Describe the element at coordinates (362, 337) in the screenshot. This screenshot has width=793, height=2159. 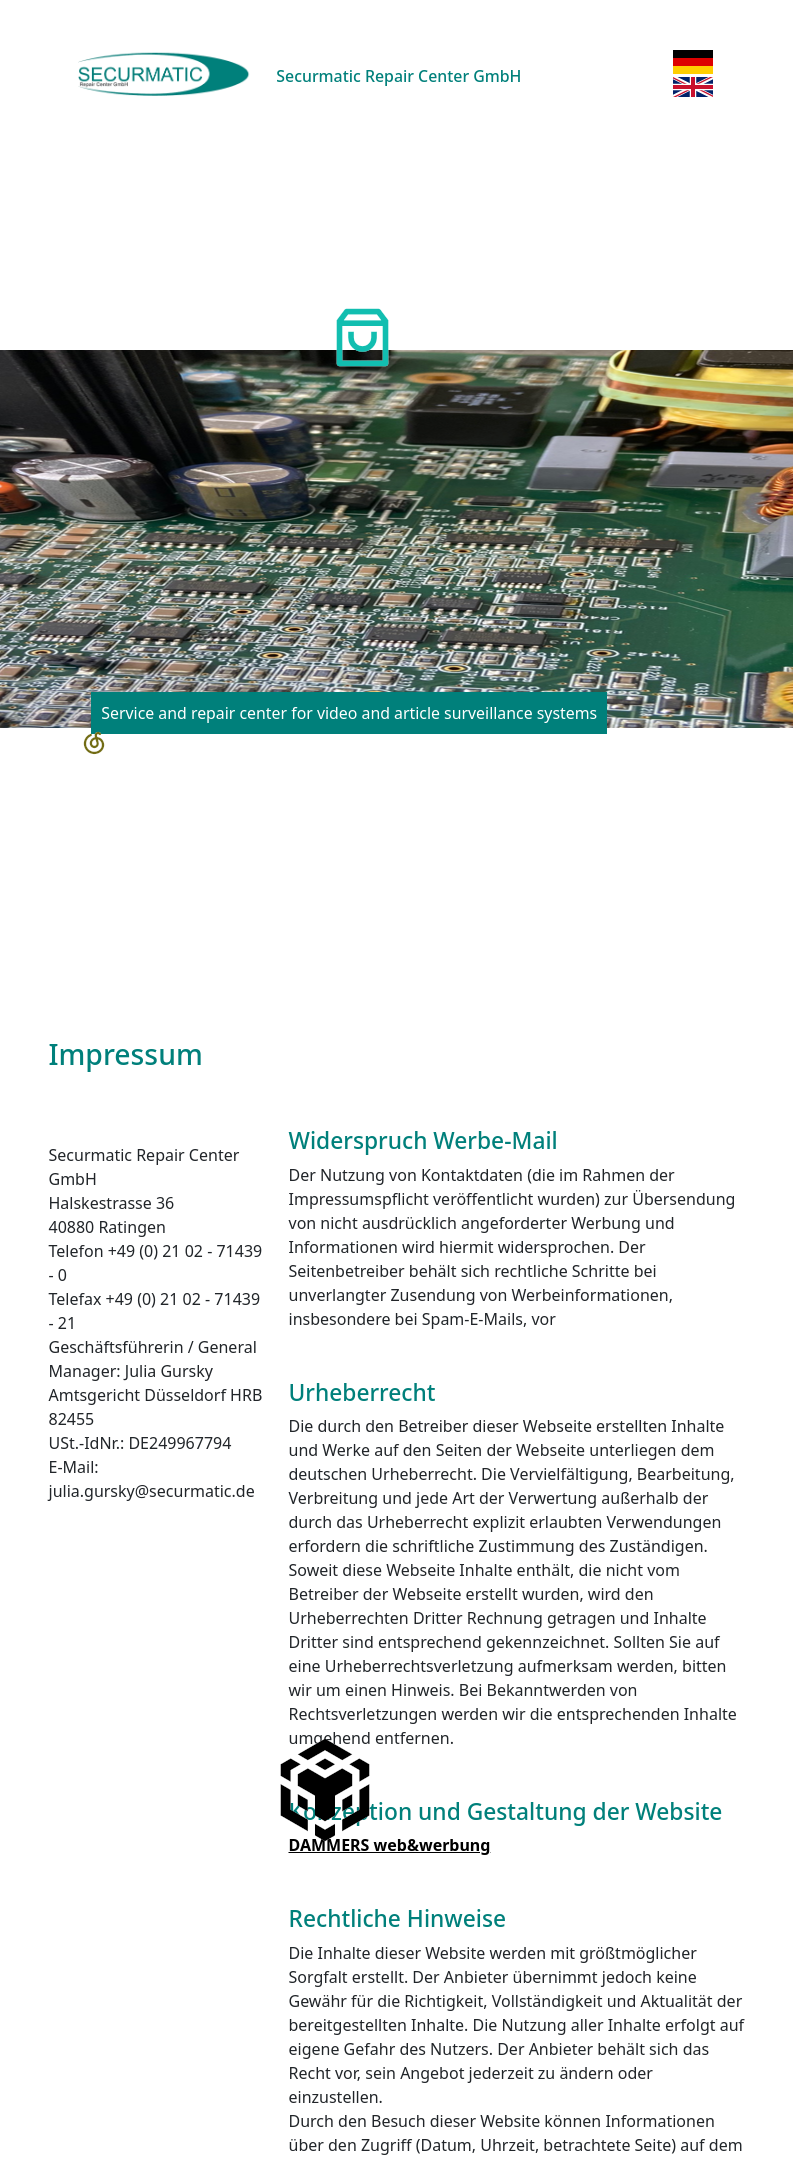
I see `view your shopping bag` at that location.